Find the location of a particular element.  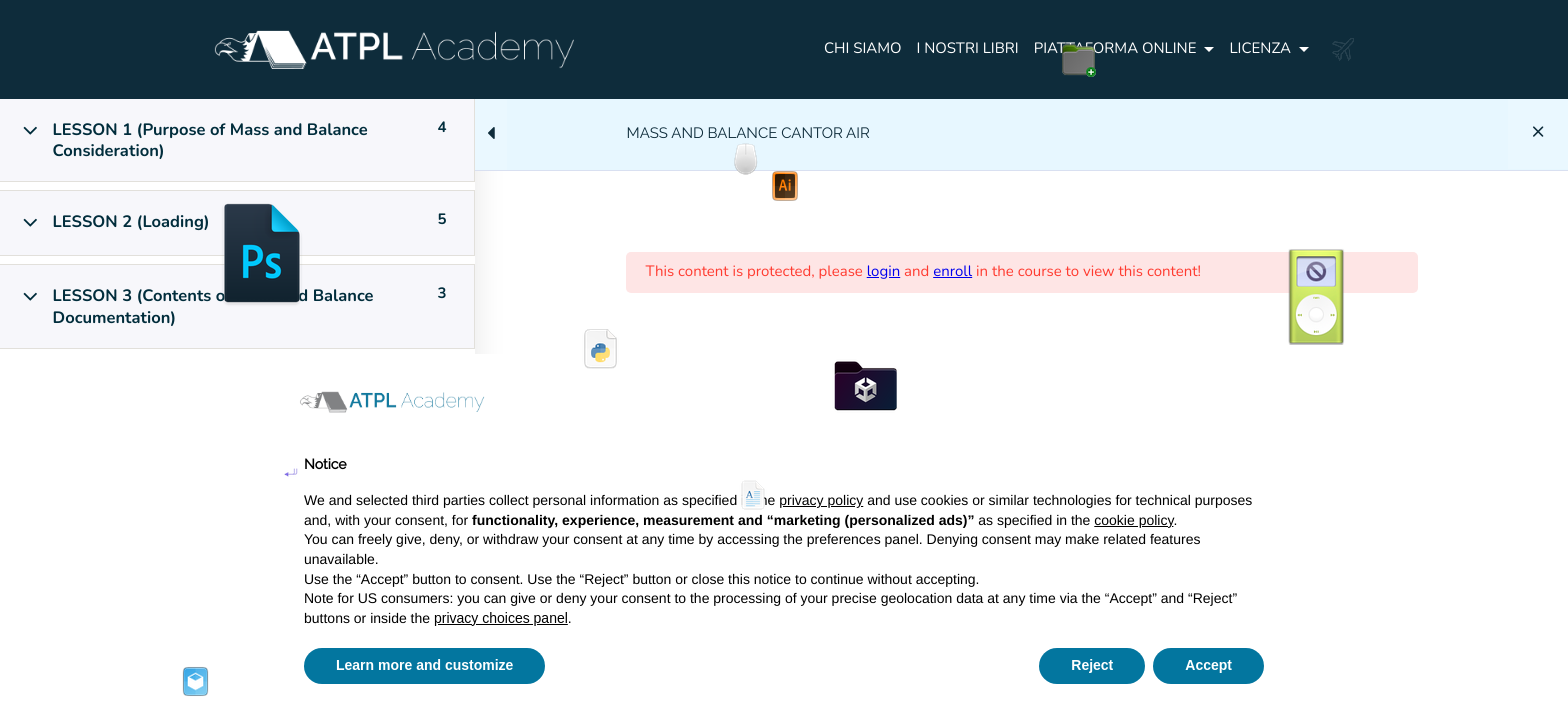

open unity project files folder is located at coordinates (865, 387).